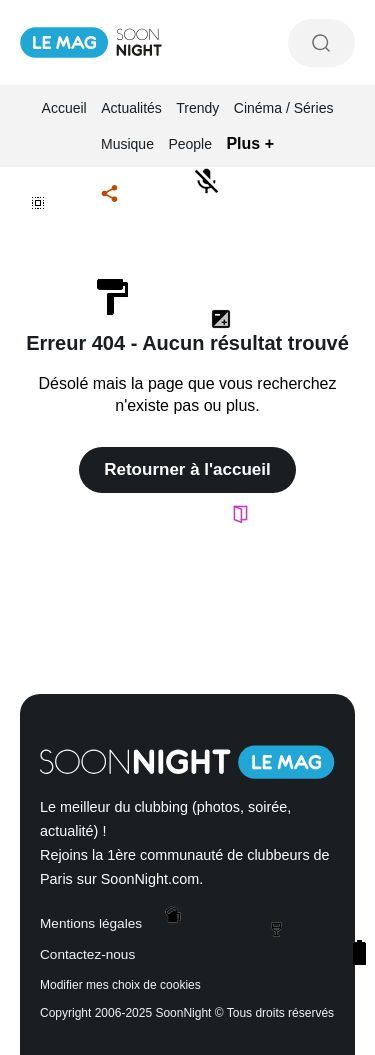 The height and width of the screenshot is (1055, 375). I want to click on indicates battery is fully charged, so click(359, 952).